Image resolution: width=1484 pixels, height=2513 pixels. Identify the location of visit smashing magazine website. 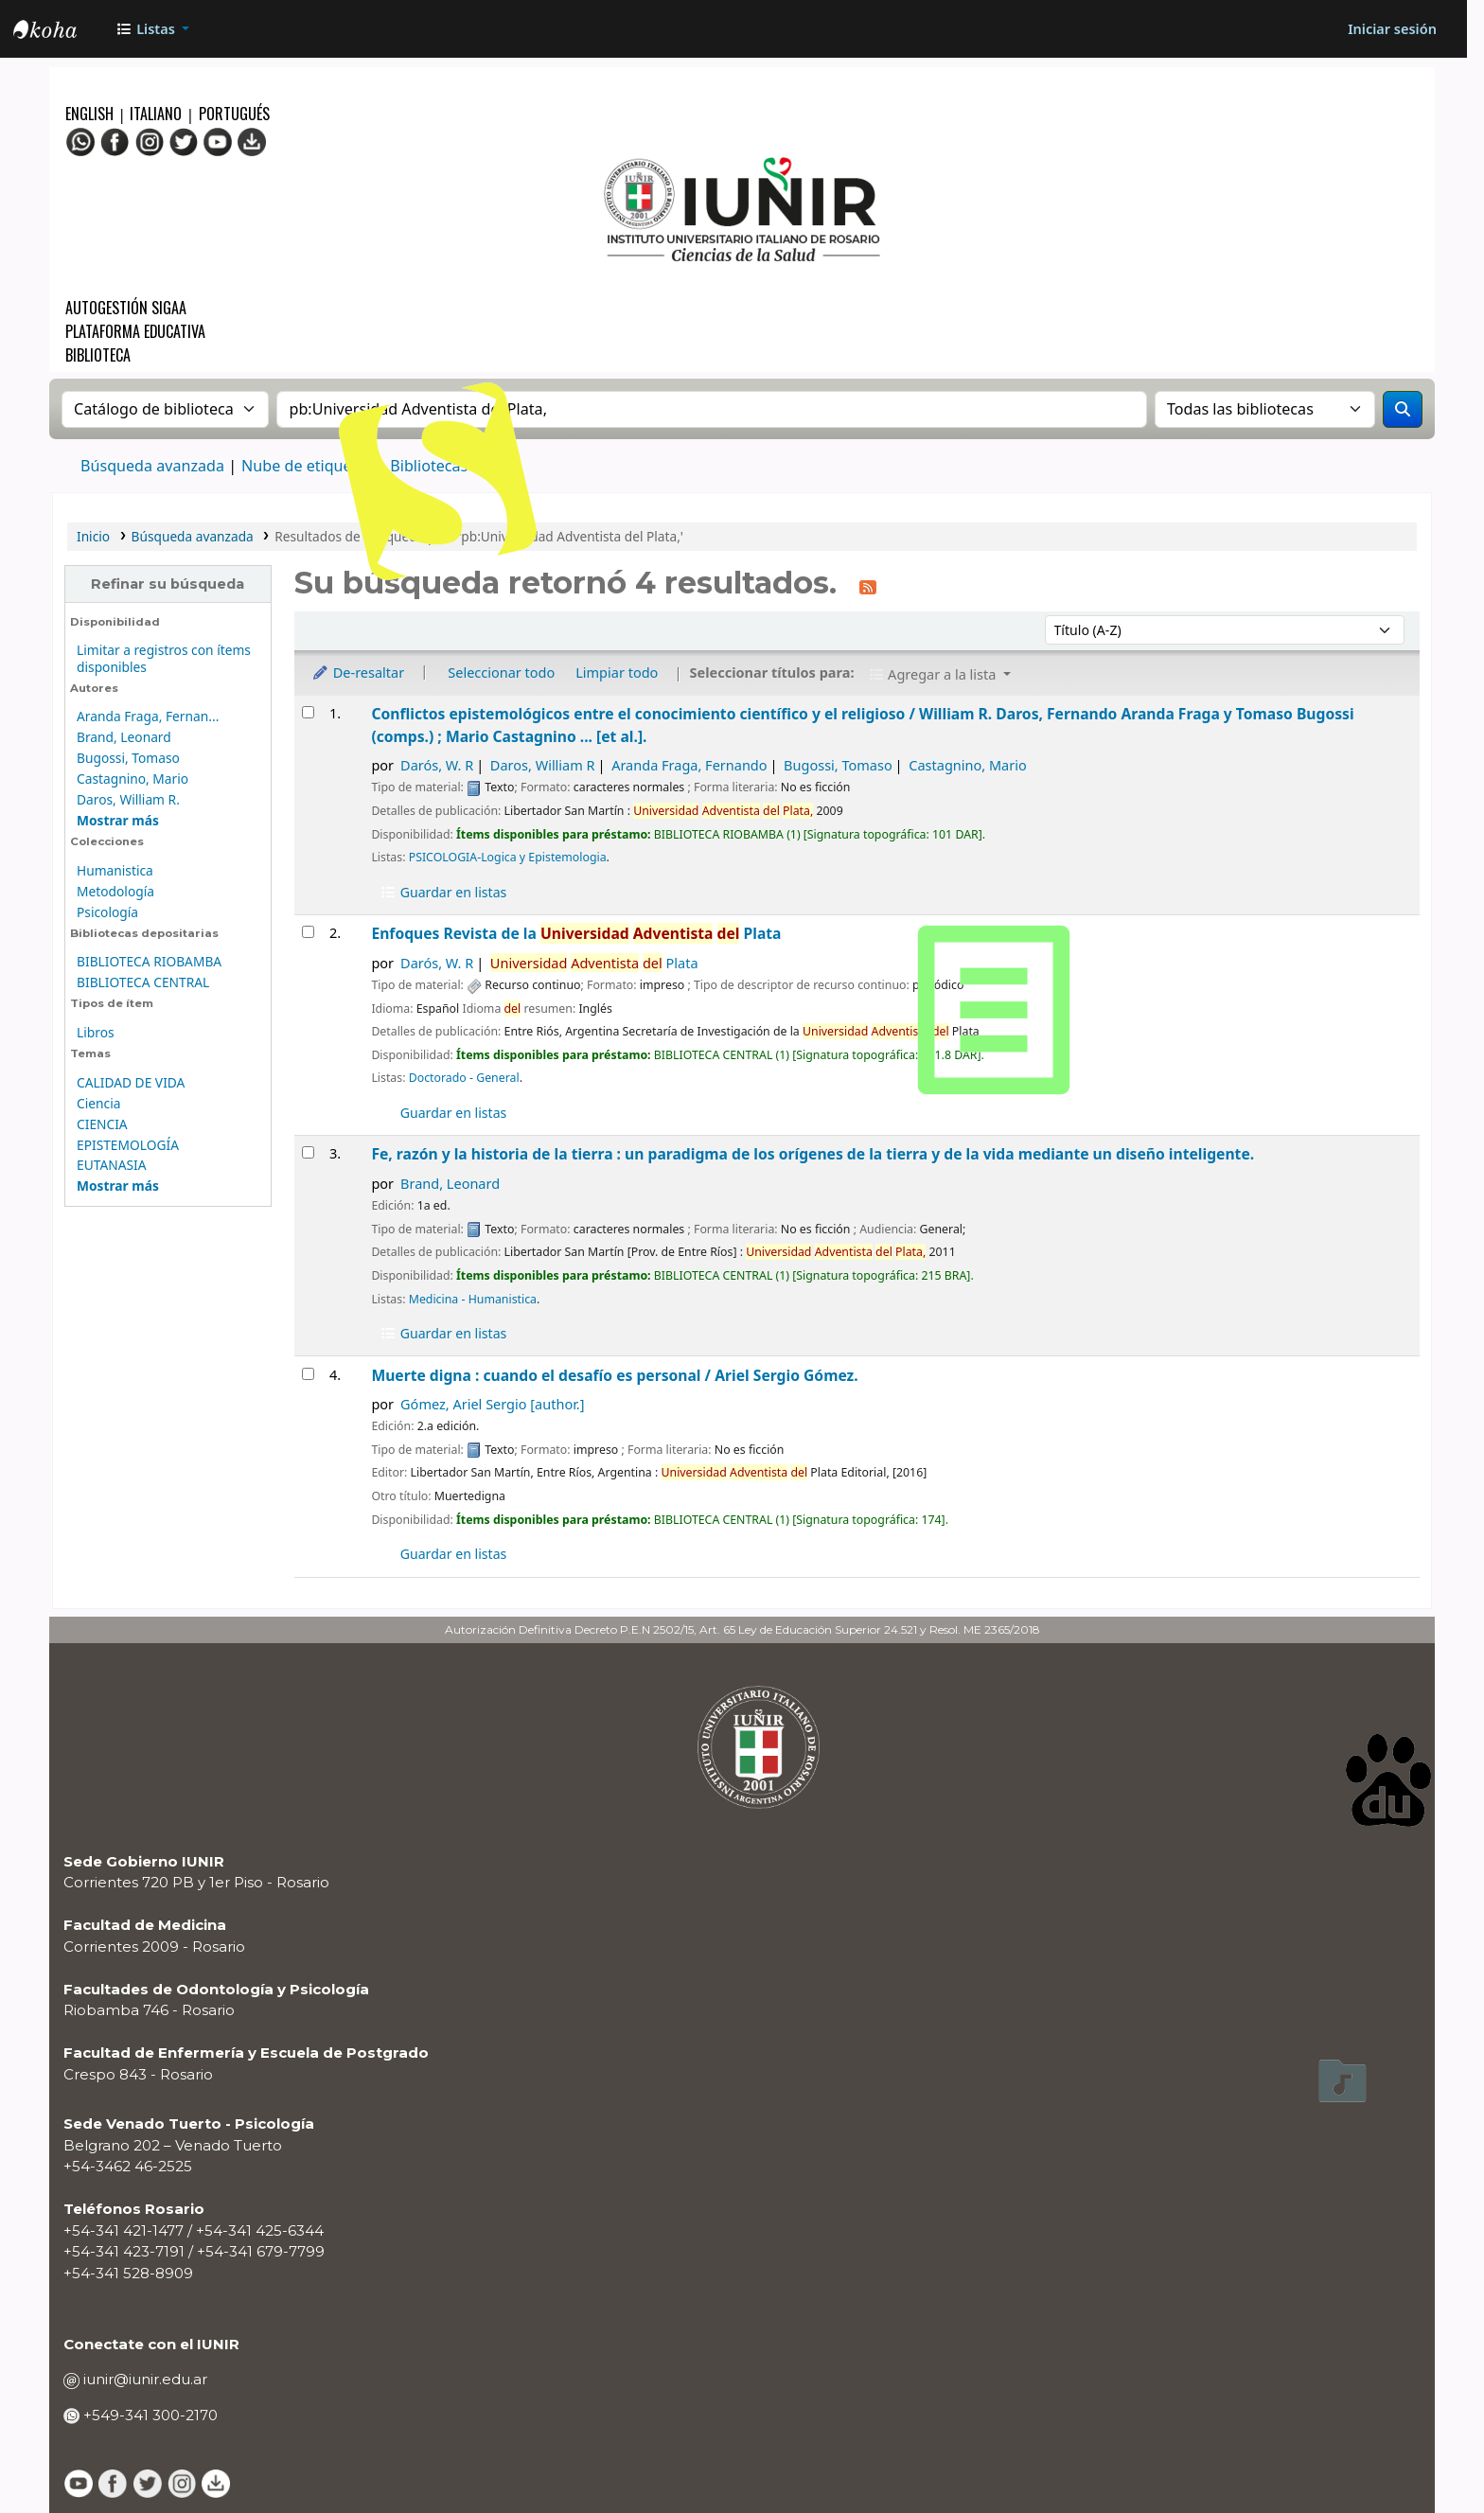
(437, 481).